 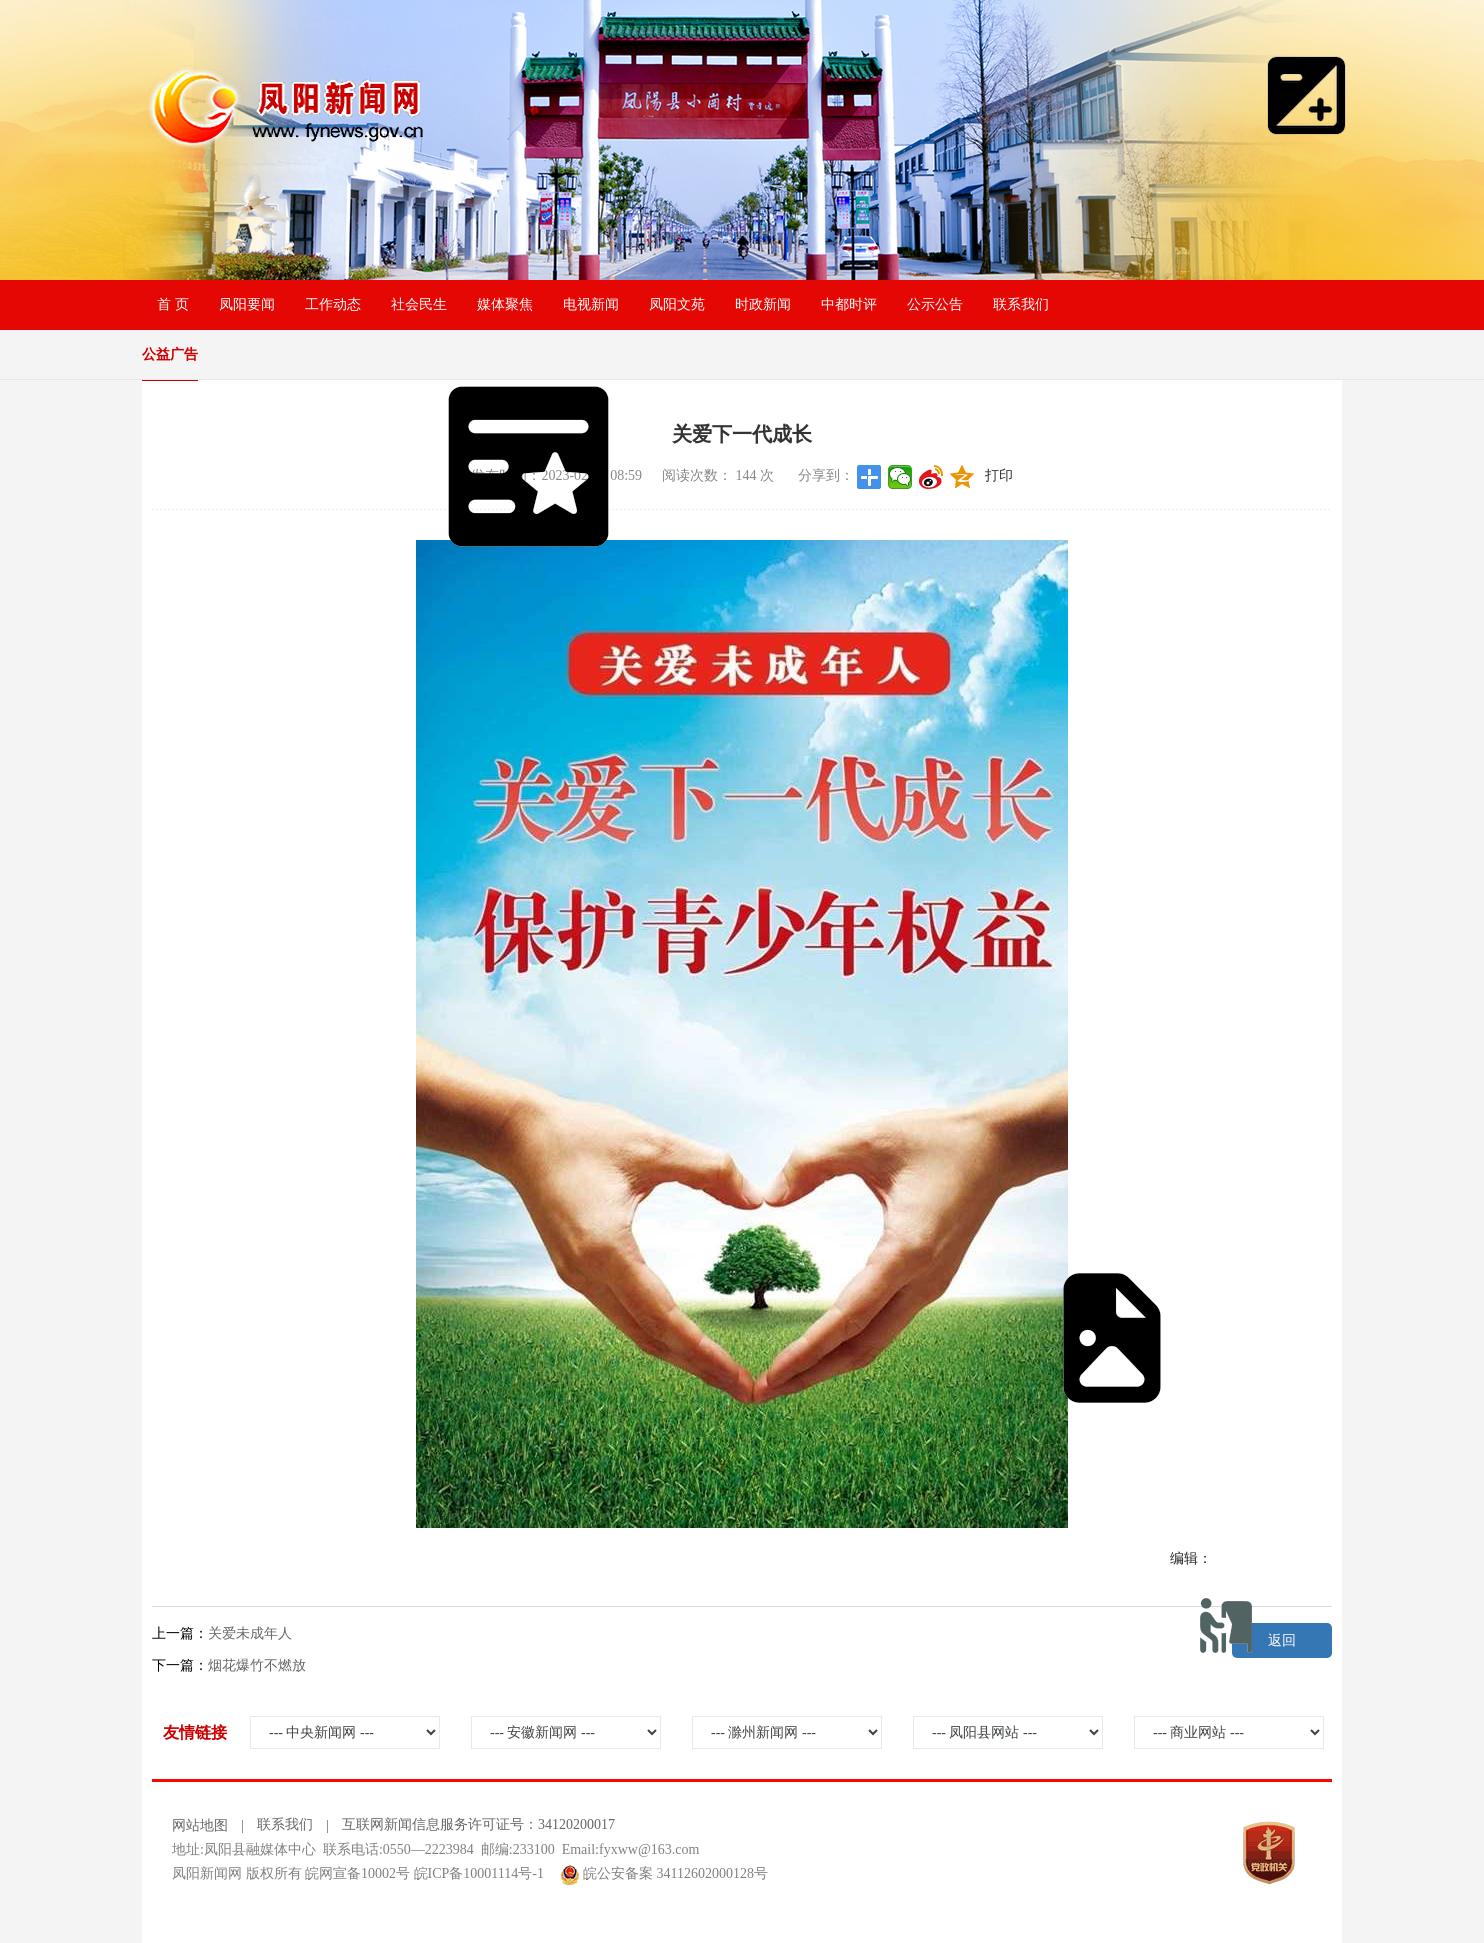 I want to click on view your favorites list, so click(x=528, y=466).